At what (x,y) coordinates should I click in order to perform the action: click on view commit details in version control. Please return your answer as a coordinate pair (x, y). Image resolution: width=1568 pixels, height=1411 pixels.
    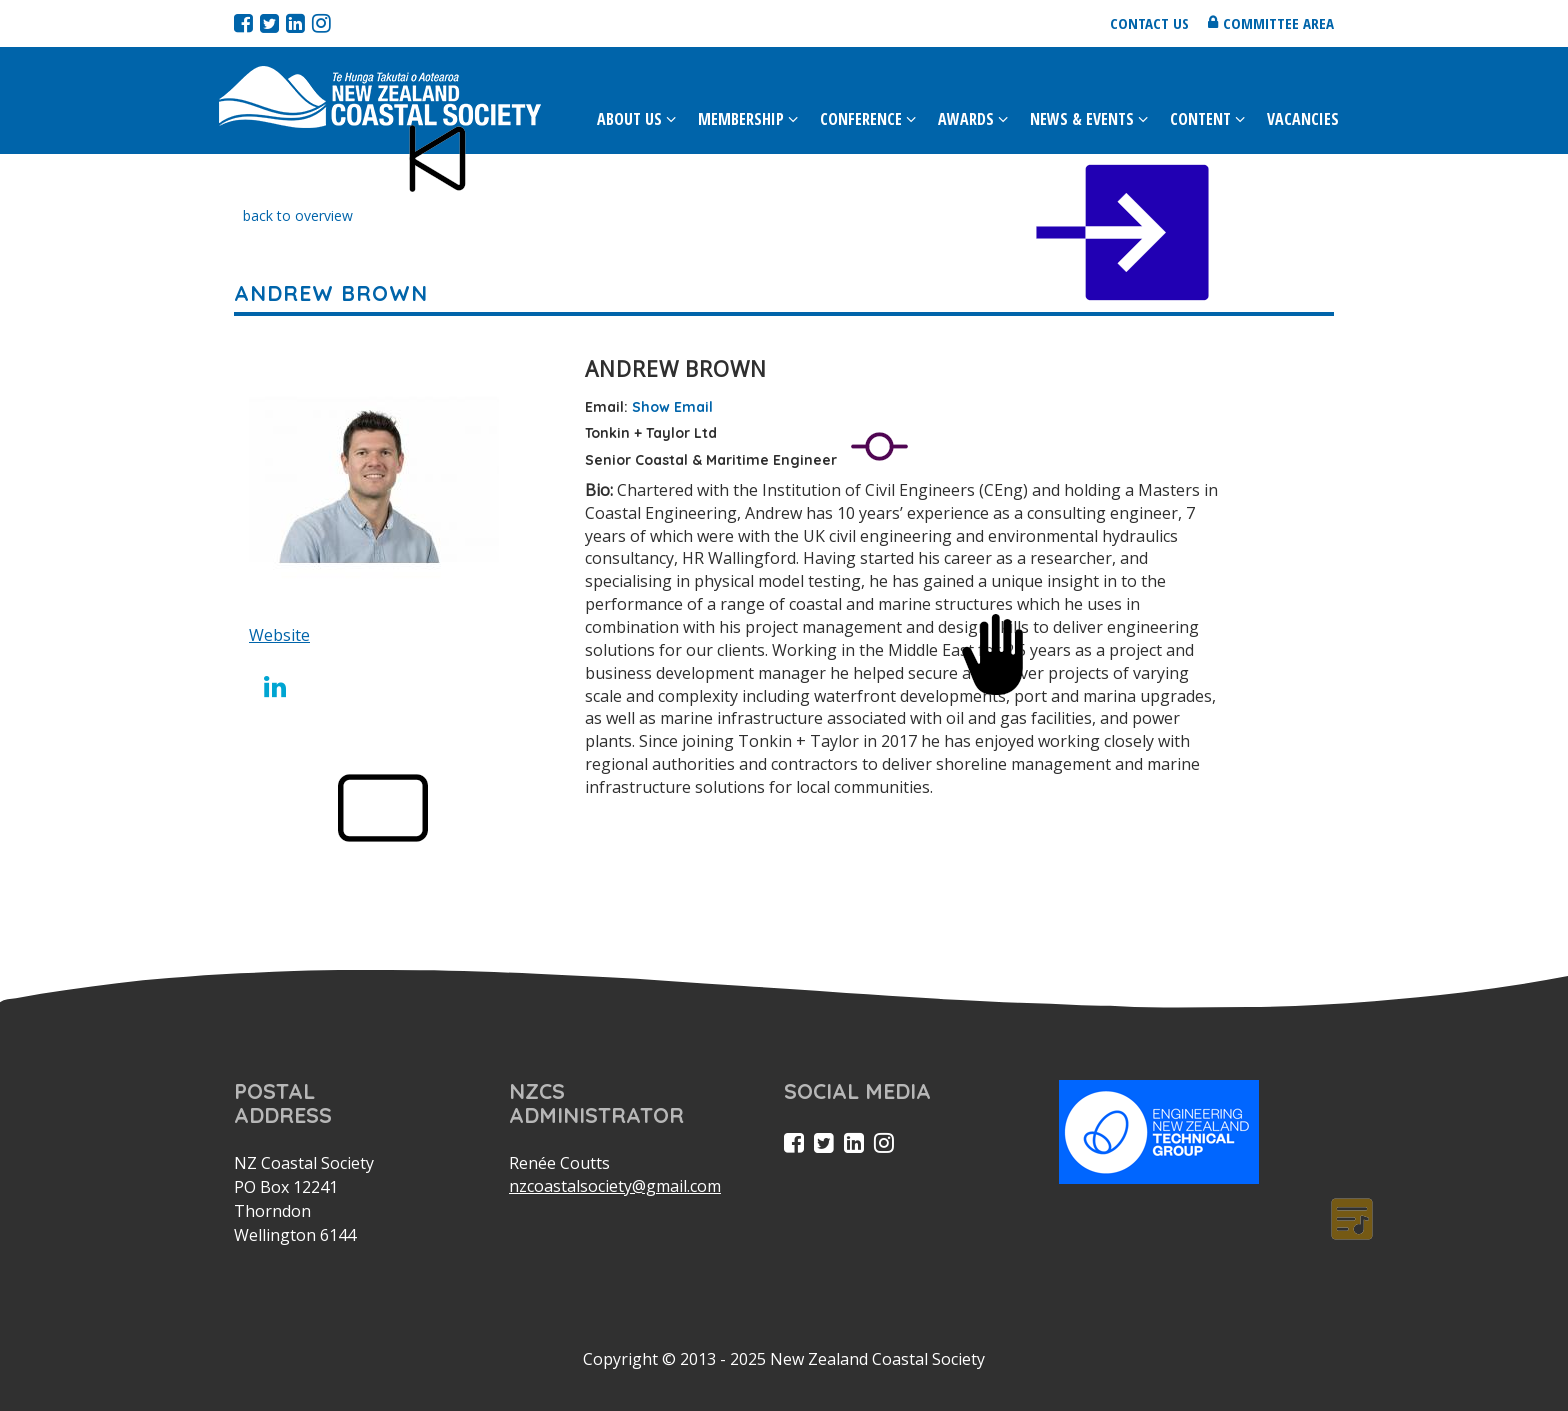
    Looking at the image, I should click on (879, 446).